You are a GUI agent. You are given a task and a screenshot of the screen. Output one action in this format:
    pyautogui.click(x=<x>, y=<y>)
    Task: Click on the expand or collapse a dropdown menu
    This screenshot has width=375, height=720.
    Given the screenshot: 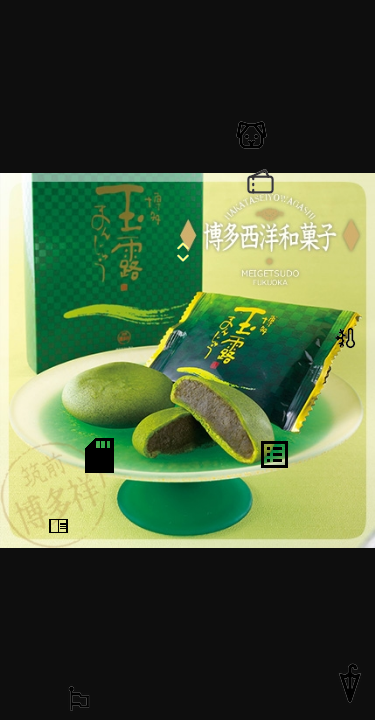 What is the action you would take?
    pyautogui.click(x=183, y=252)
    